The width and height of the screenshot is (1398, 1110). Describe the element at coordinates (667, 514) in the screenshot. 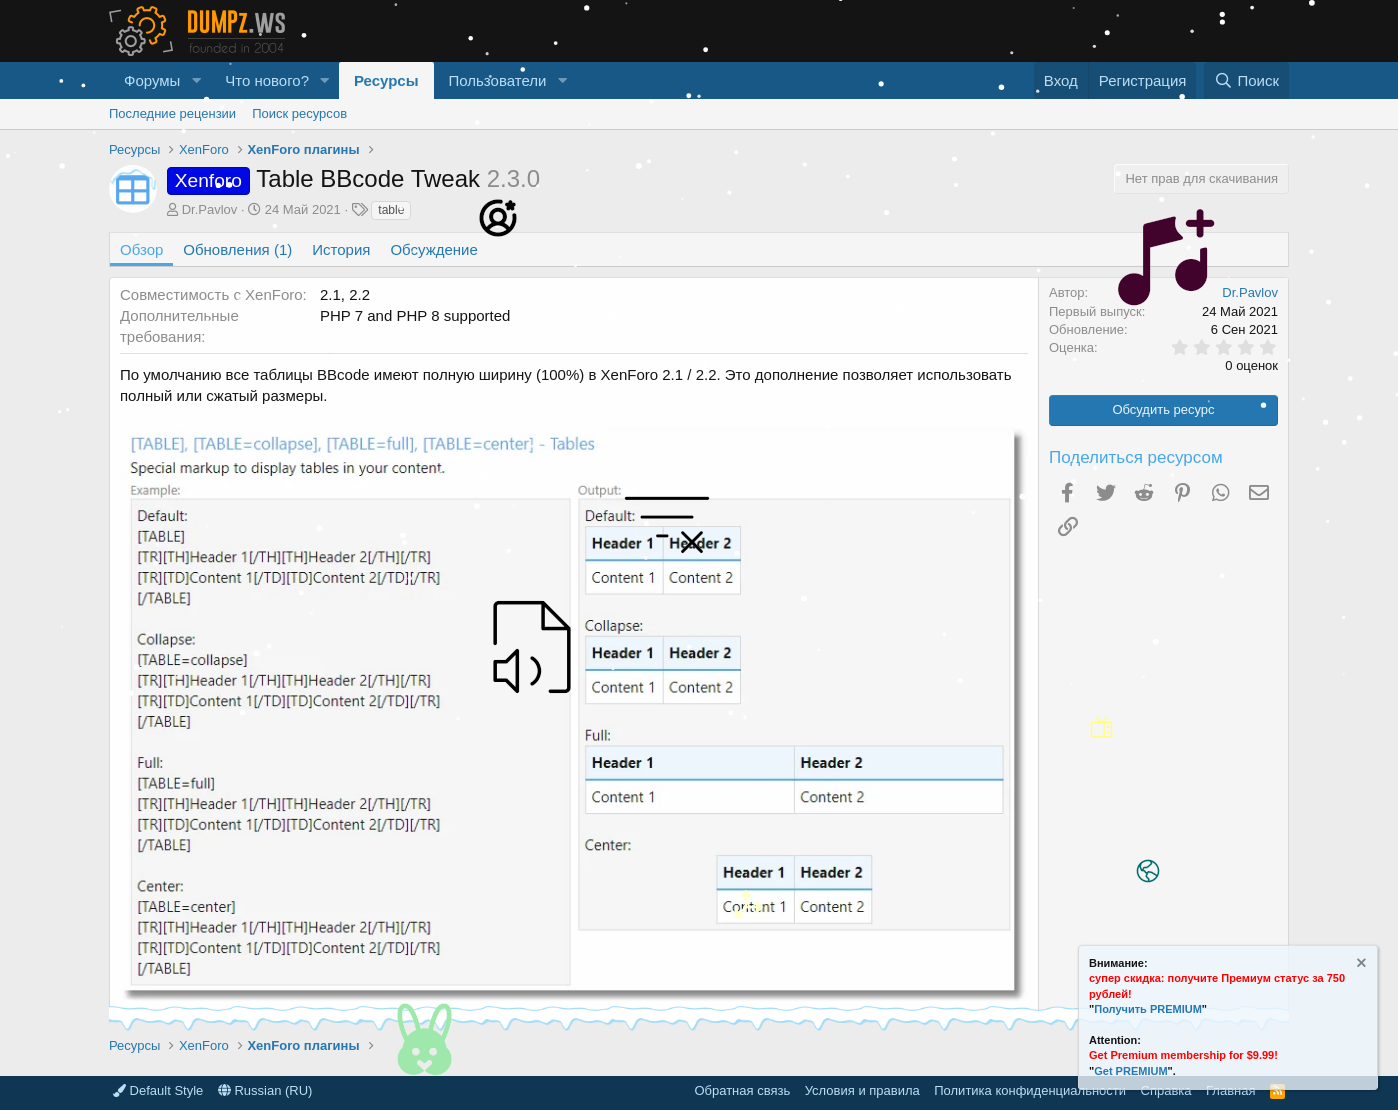

I see `clear all active filters` at that location.